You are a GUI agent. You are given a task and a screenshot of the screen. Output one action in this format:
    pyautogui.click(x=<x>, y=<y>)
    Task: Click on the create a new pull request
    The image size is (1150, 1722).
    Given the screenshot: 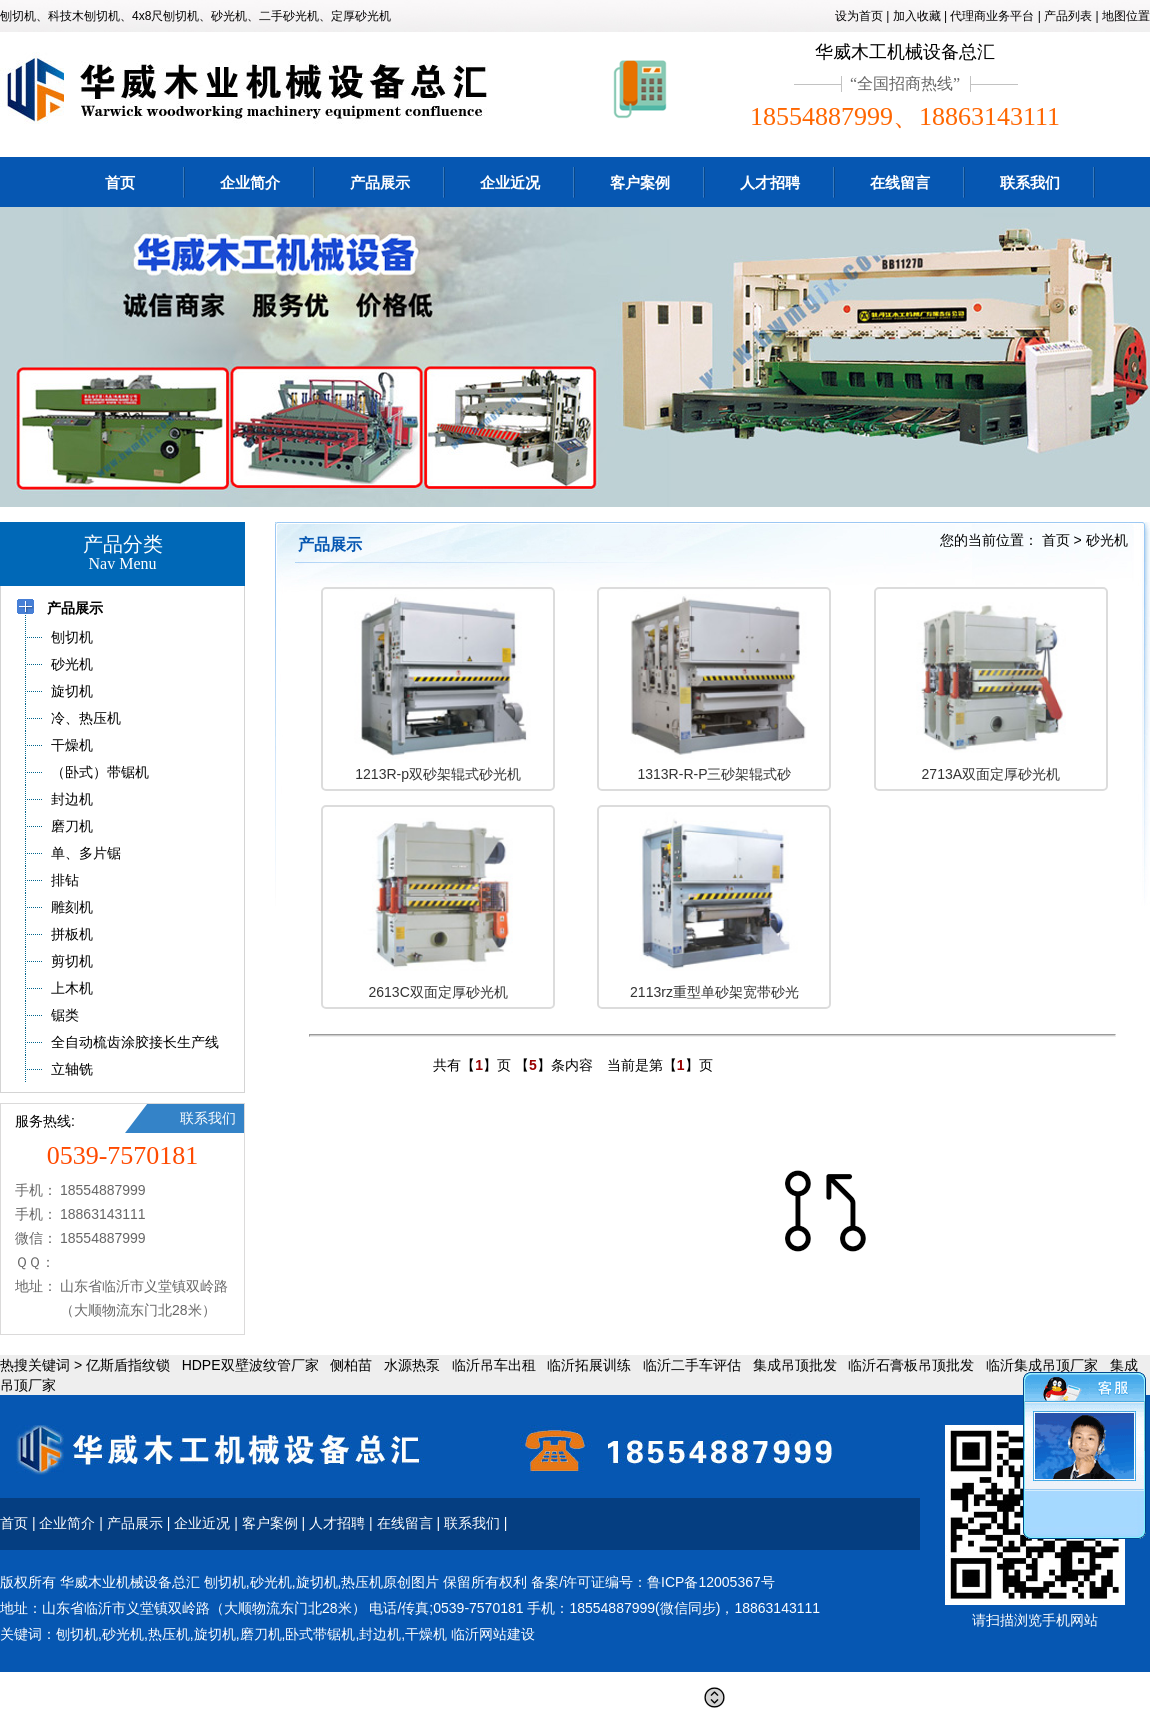 What is the action you would take?
    pyautogui.click(x=822, y=1211)
    